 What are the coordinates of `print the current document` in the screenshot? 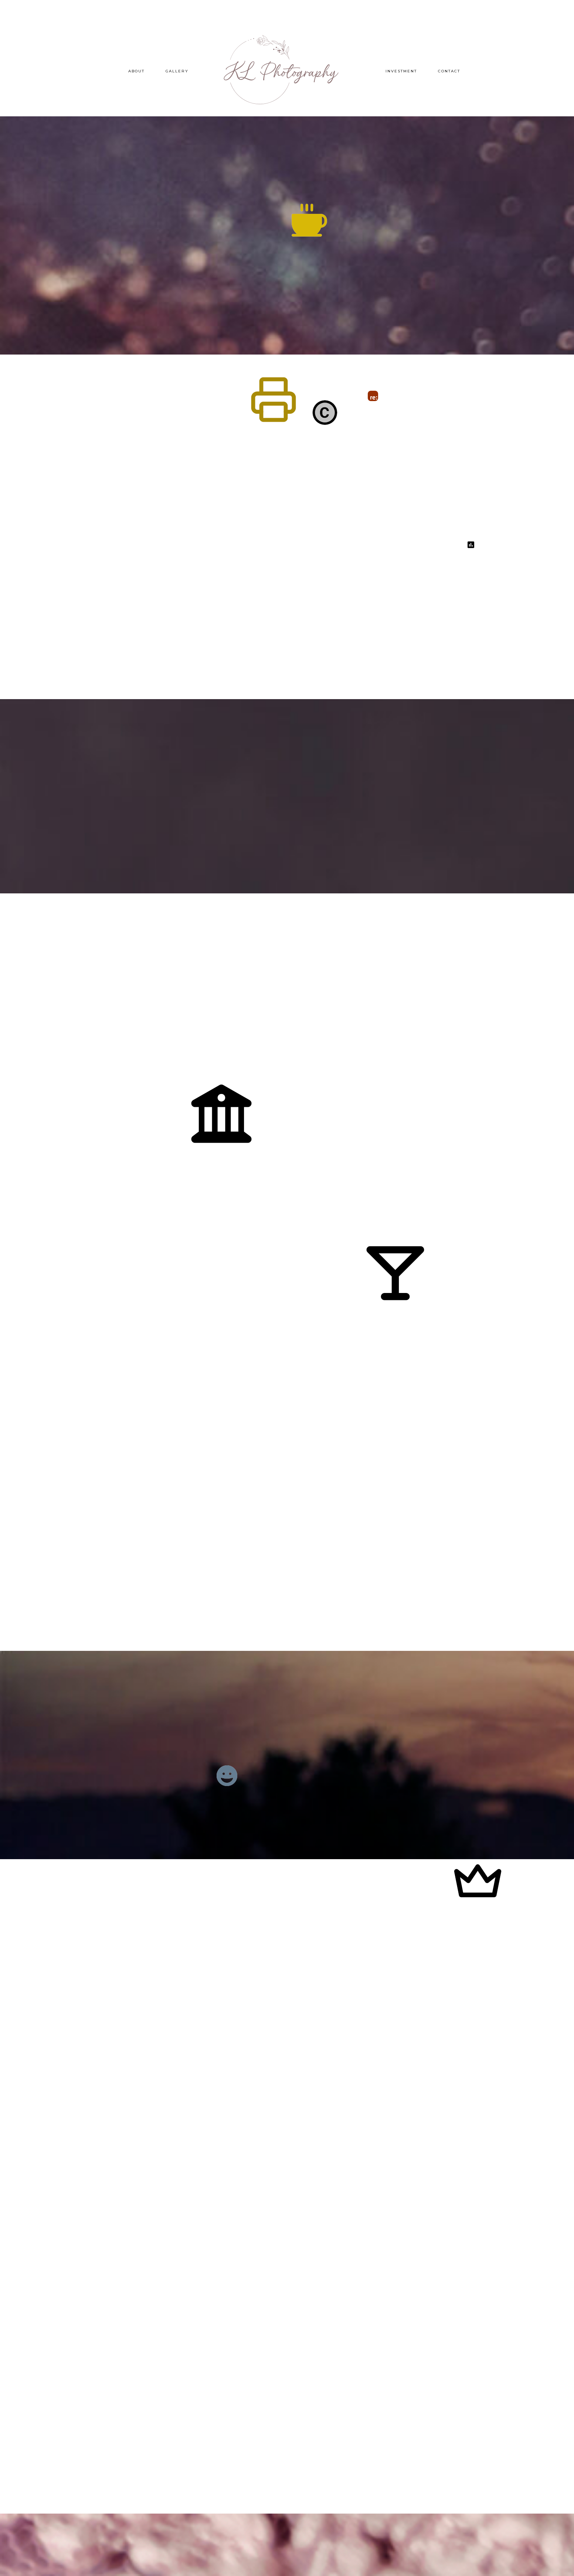 It's located at (274, 400).